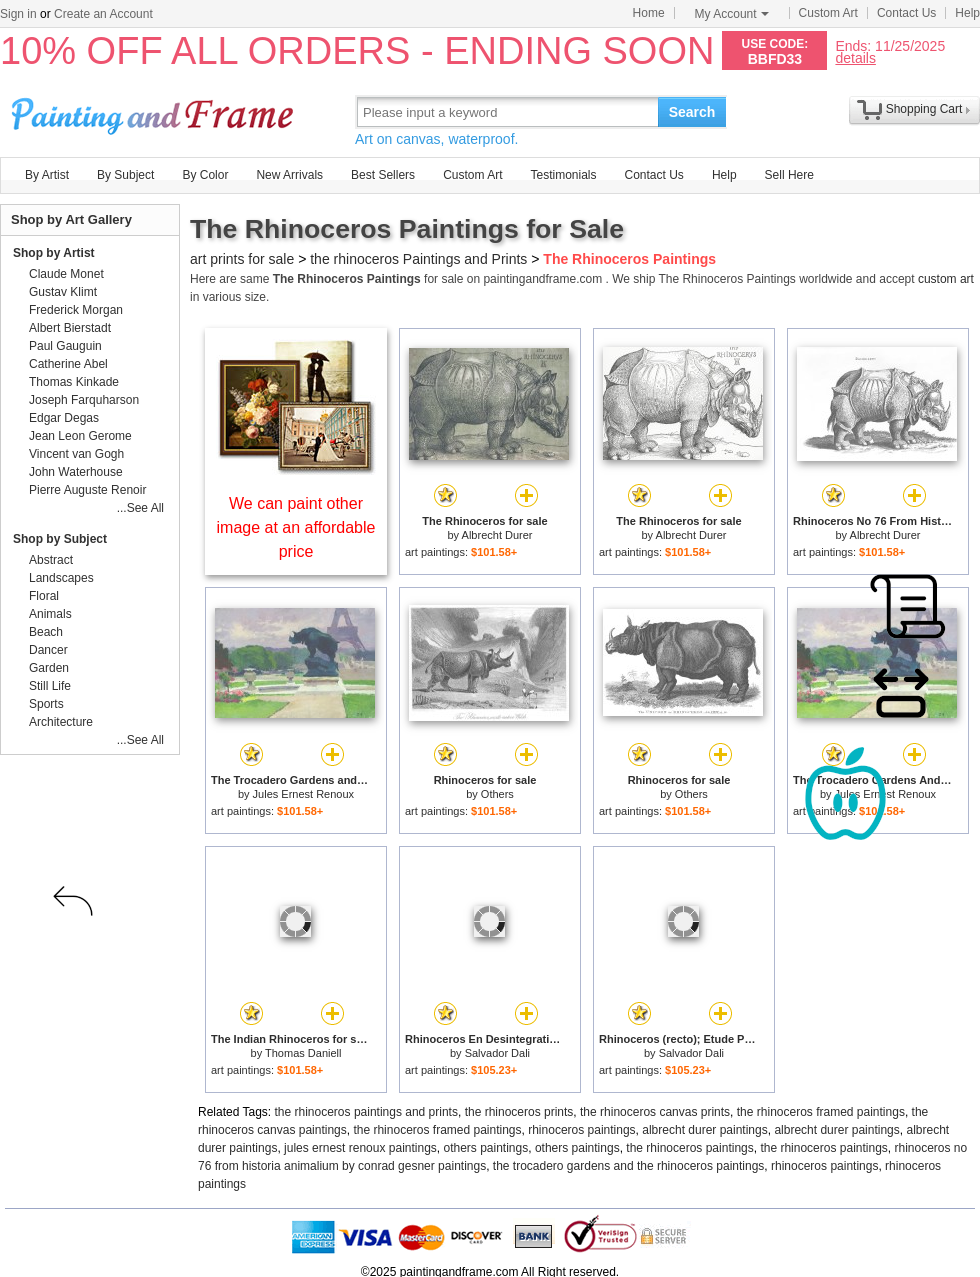 The image size is (980, 1277). What do you see at coordinates (73, 901) in the screenshot?
I see `go back to previous screen` at bounding box center [73, 901].